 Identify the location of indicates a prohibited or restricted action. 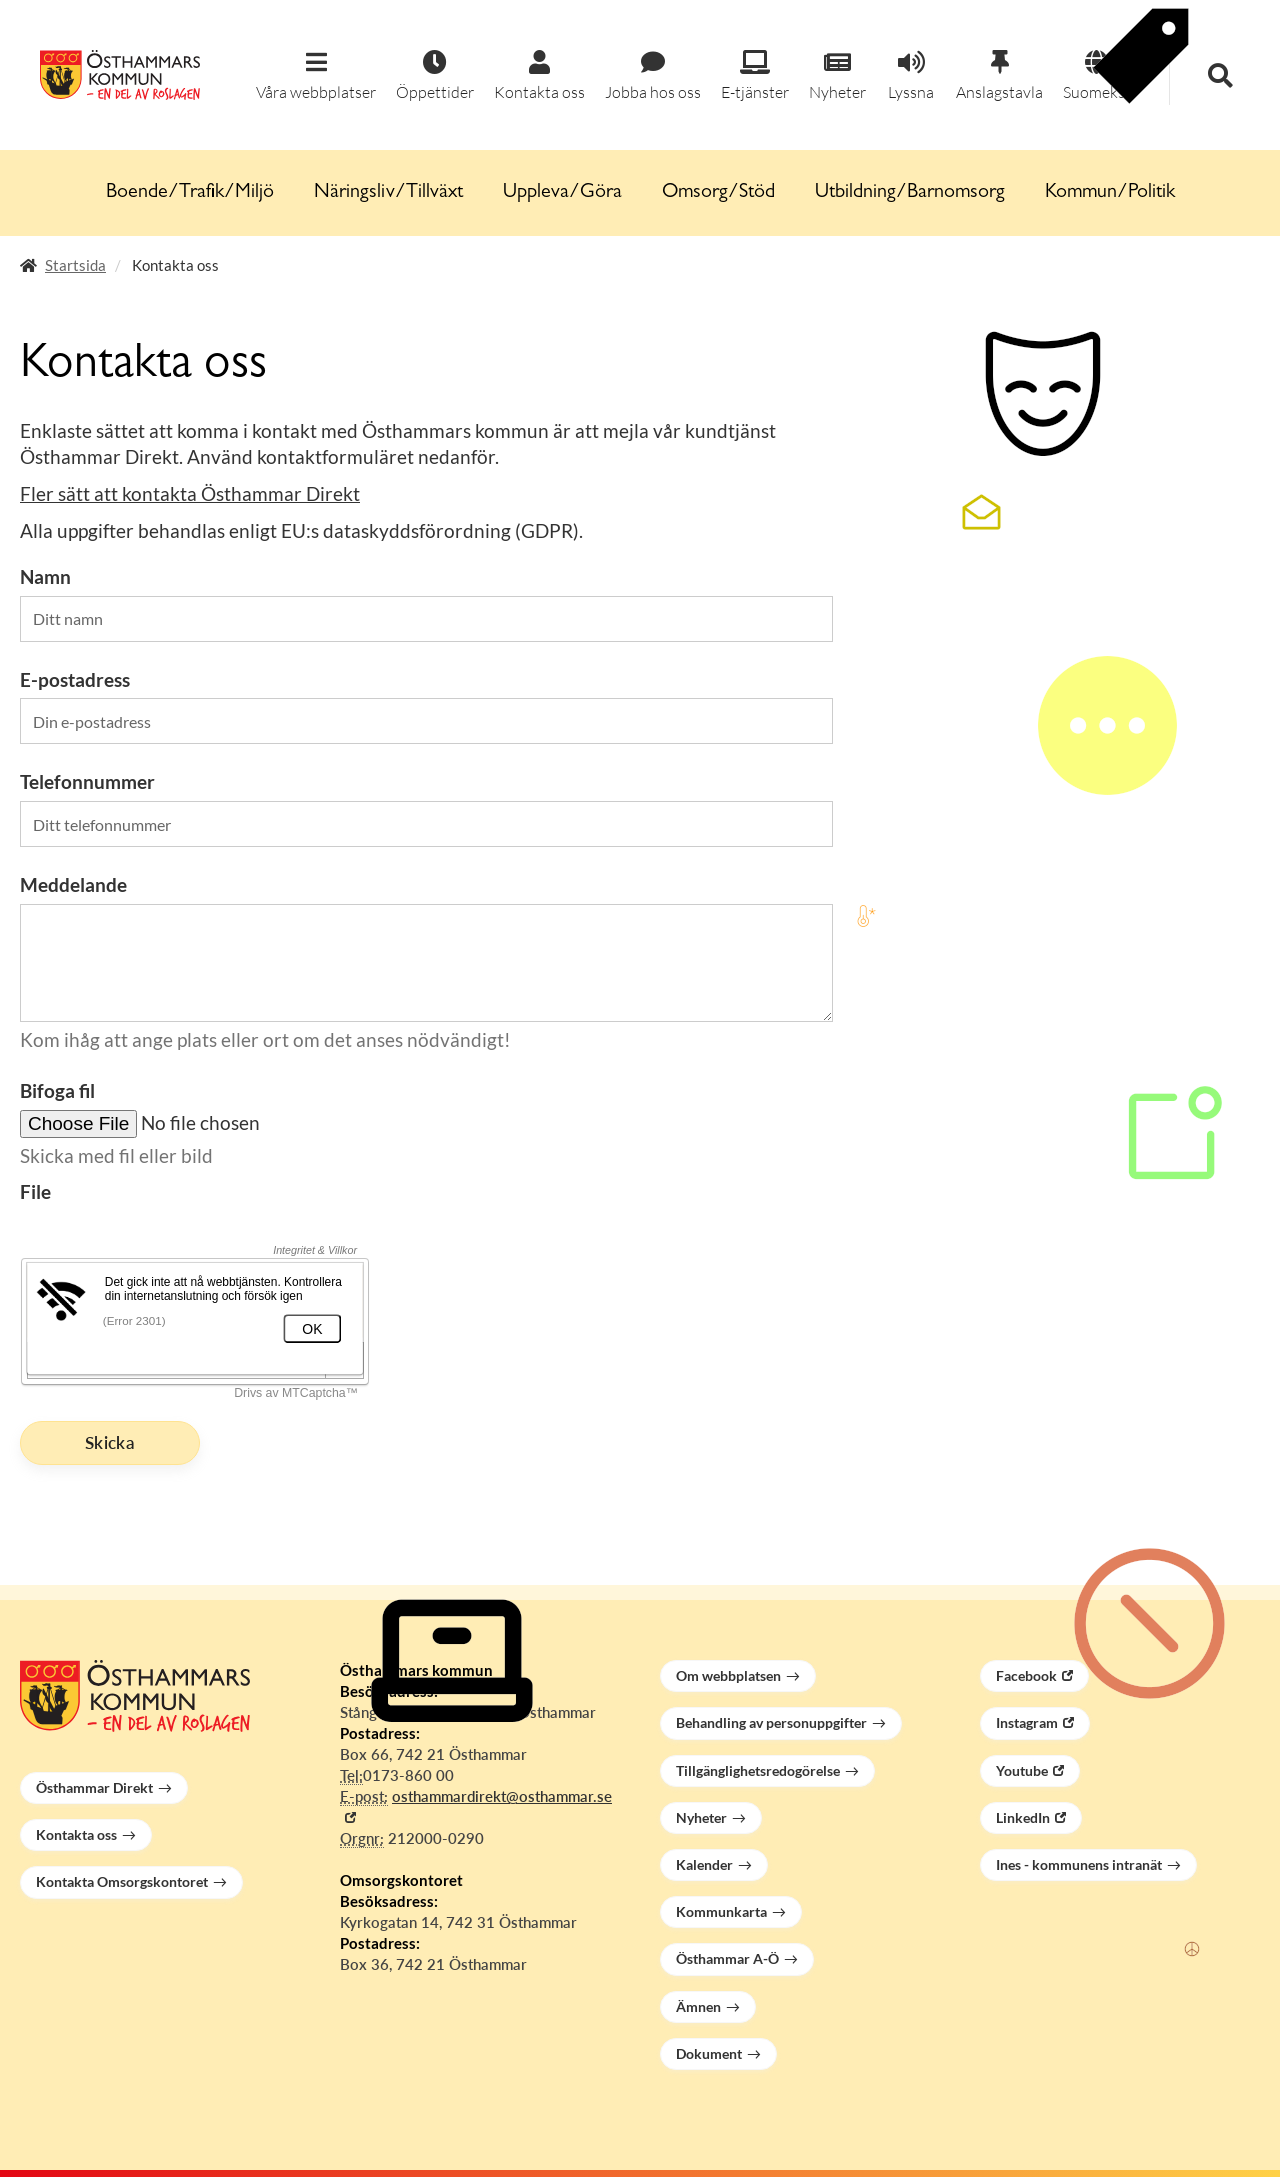
(1149, 1623).